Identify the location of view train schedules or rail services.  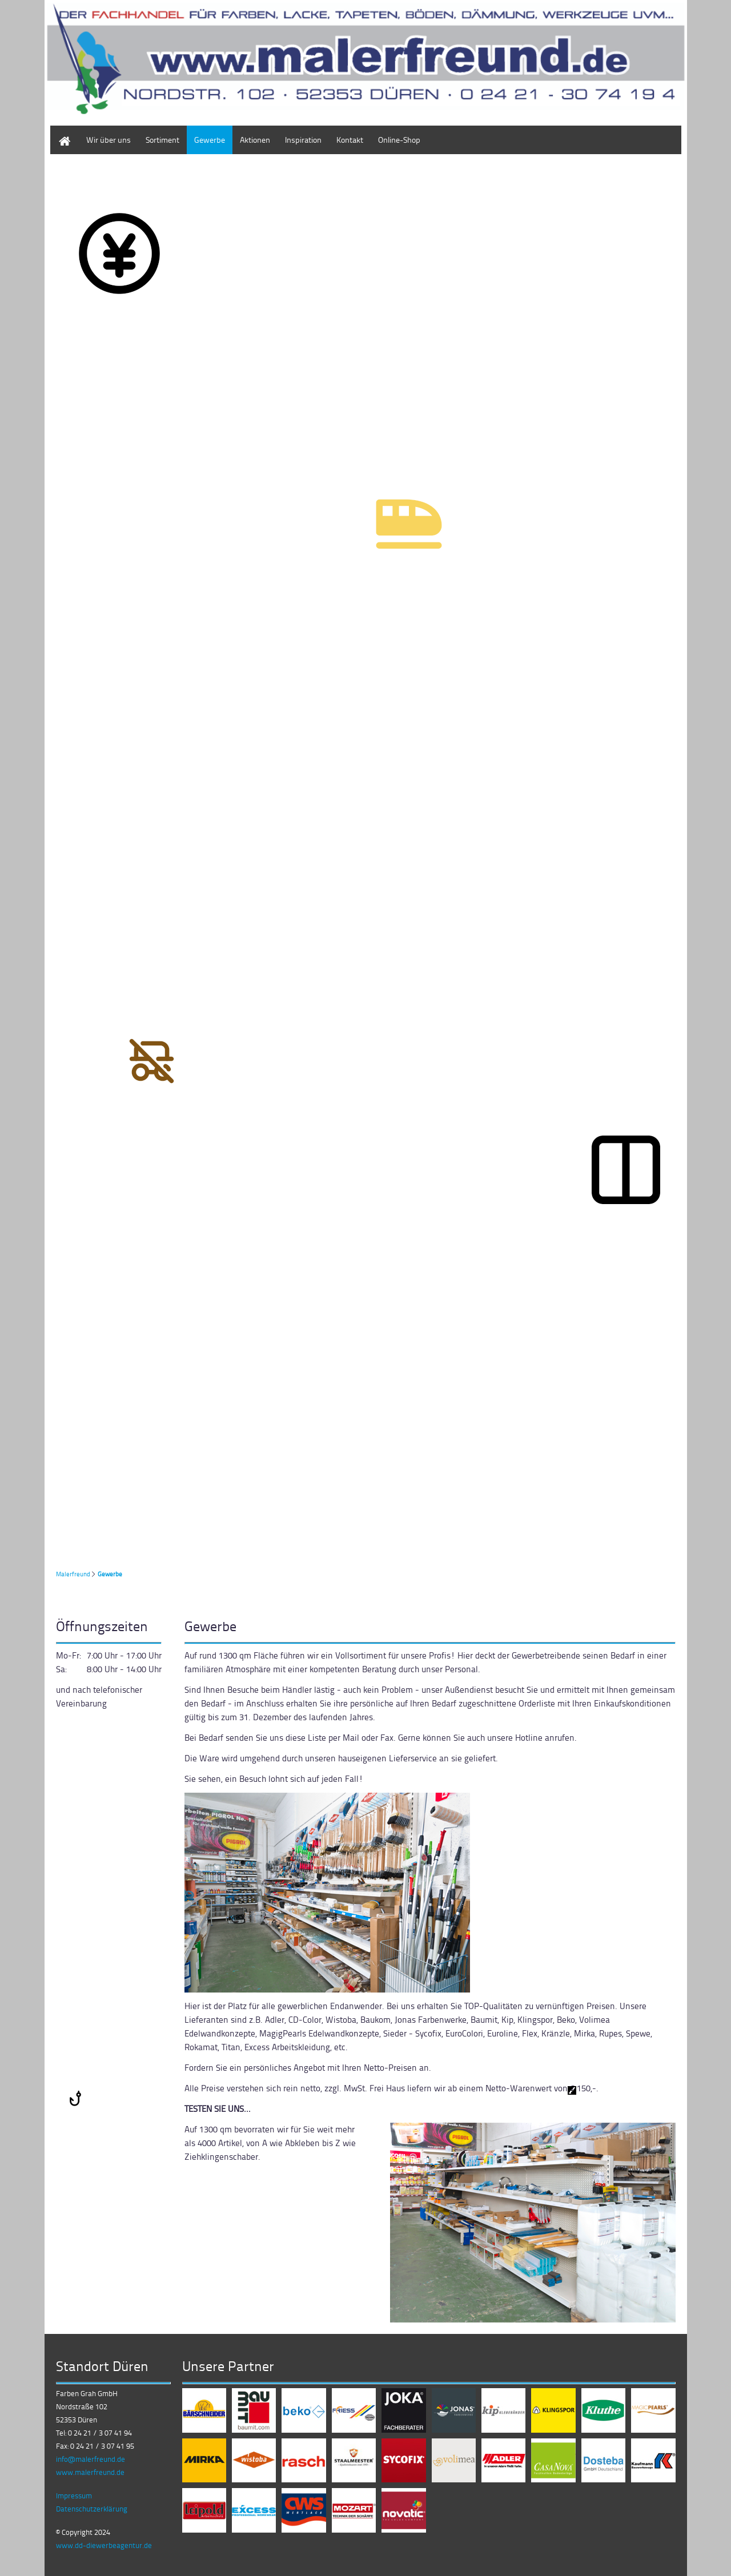
(409, 522).